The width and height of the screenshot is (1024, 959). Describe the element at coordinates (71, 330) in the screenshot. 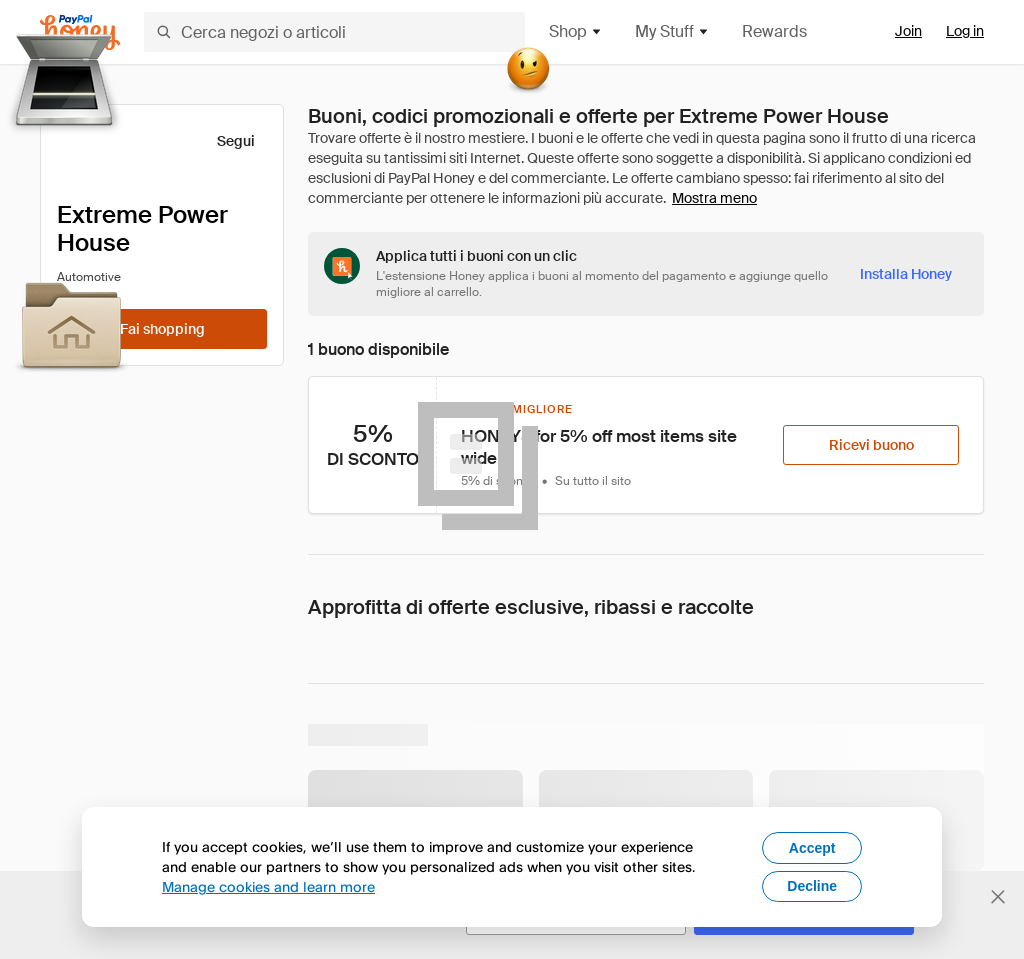

I see `access your home folder` at that location.